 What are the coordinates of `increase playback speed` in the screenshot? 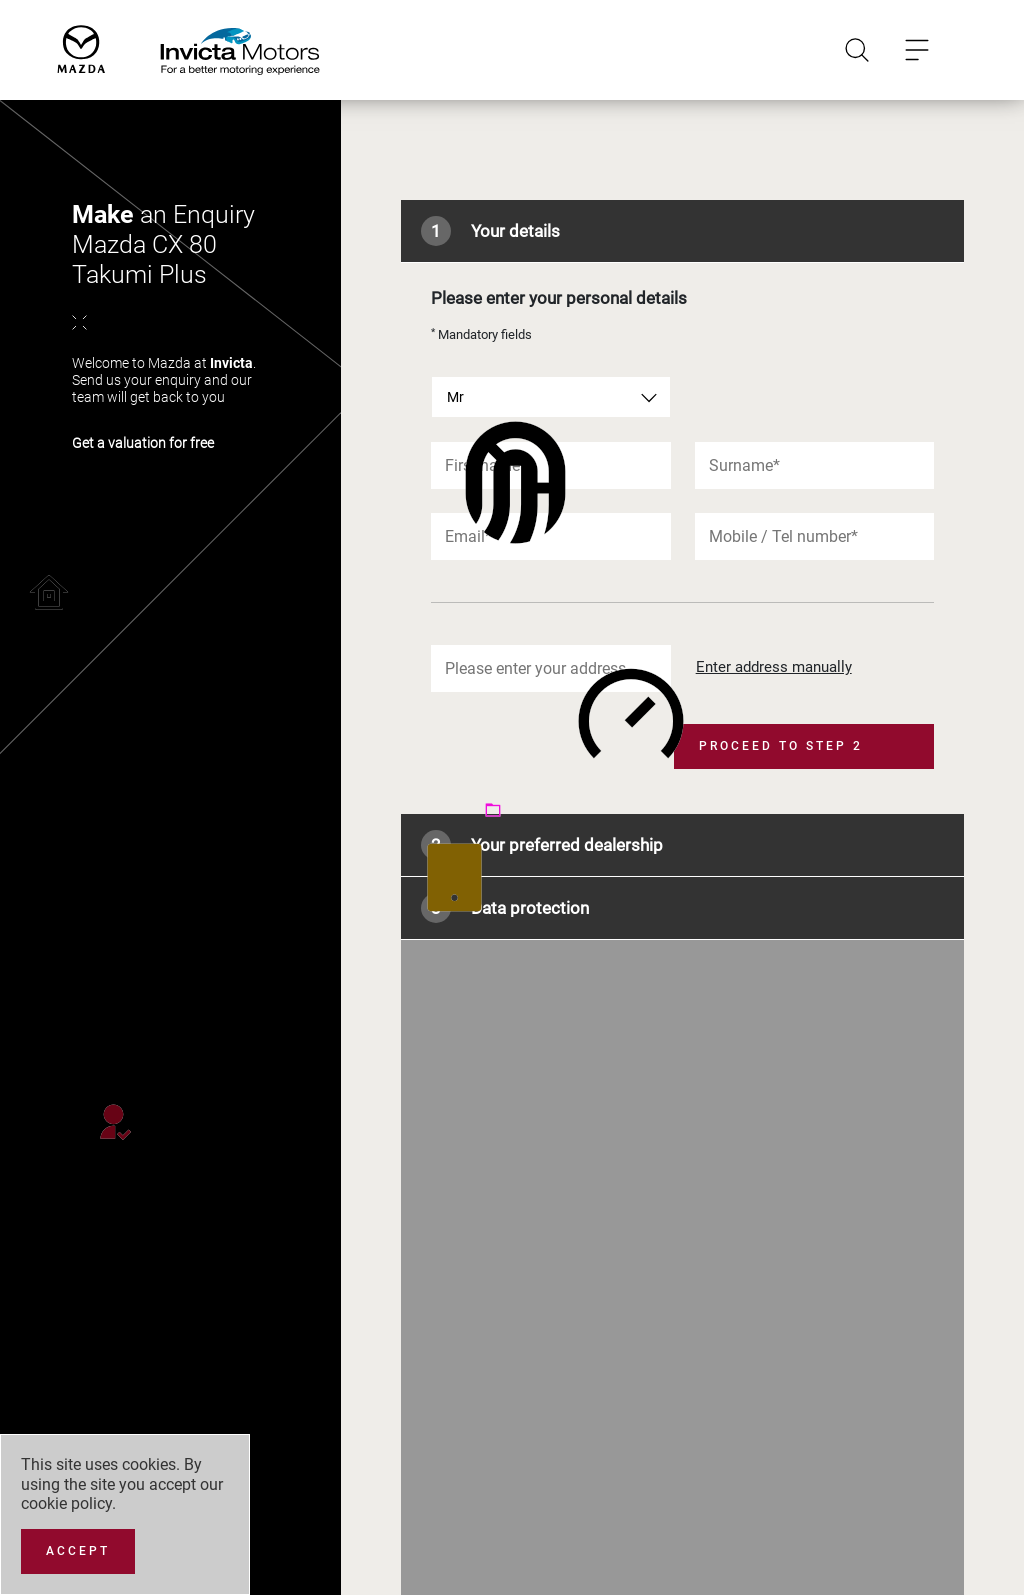 It's located at (631, 716).